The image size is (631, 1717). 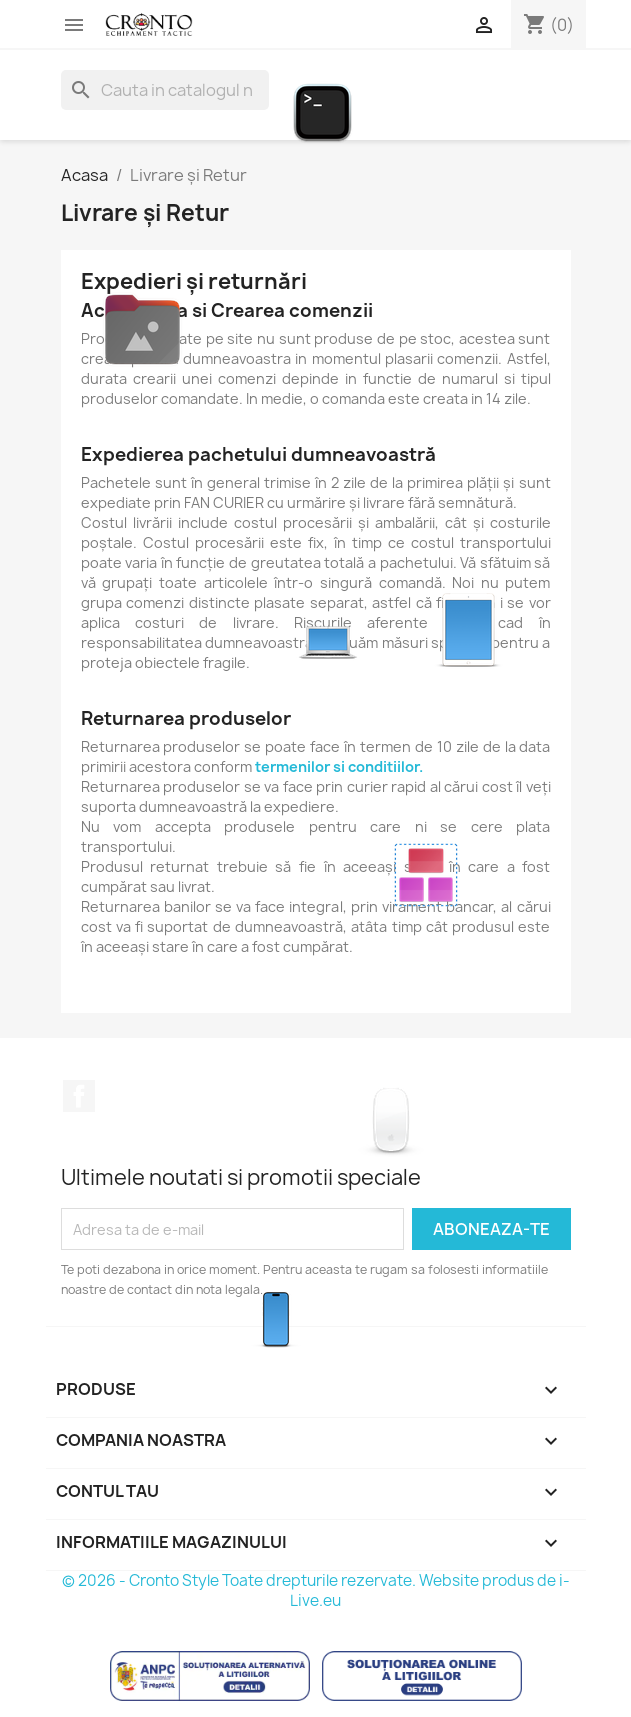 What do you see at coordinates (142, 329) in the screenshot?
I see `open your pictures folder` at bounding box center [142, 329].